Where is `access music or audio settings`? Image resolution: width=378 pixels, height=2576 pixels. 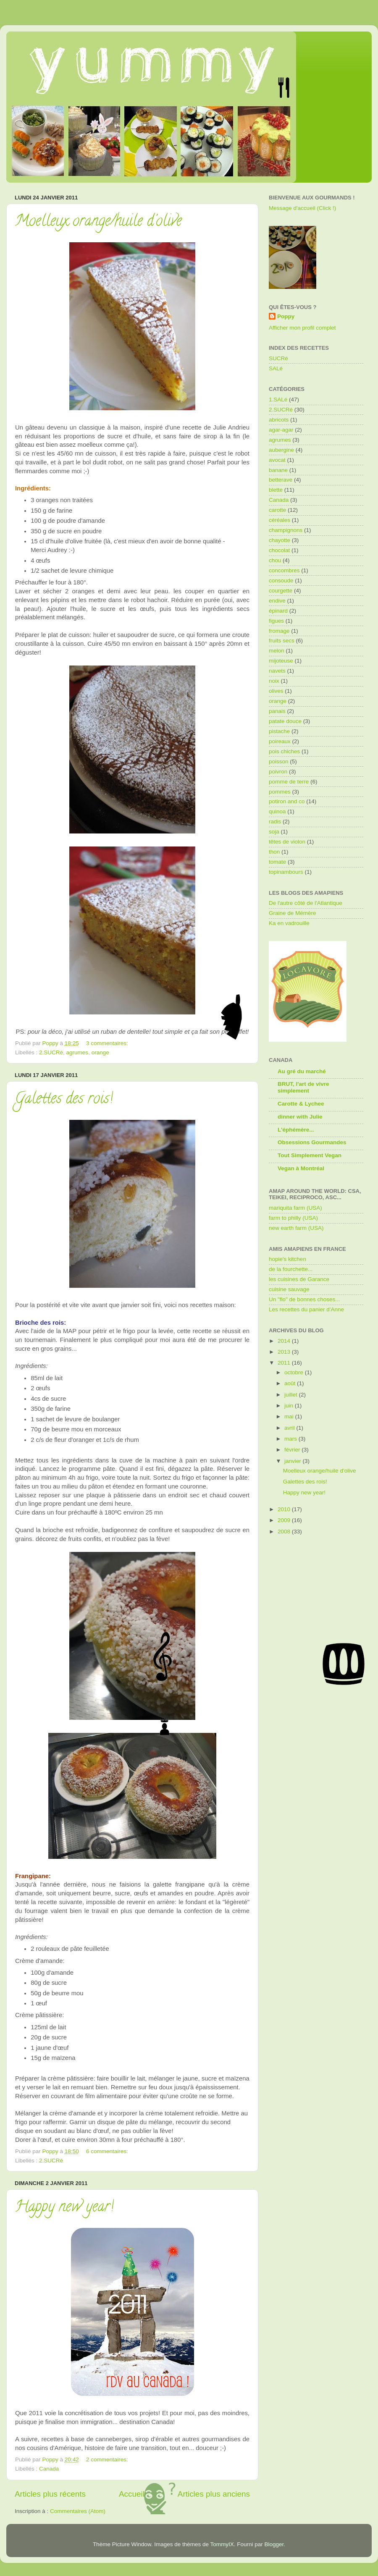 access music or audio settings is located at coordinates (163, 1656).